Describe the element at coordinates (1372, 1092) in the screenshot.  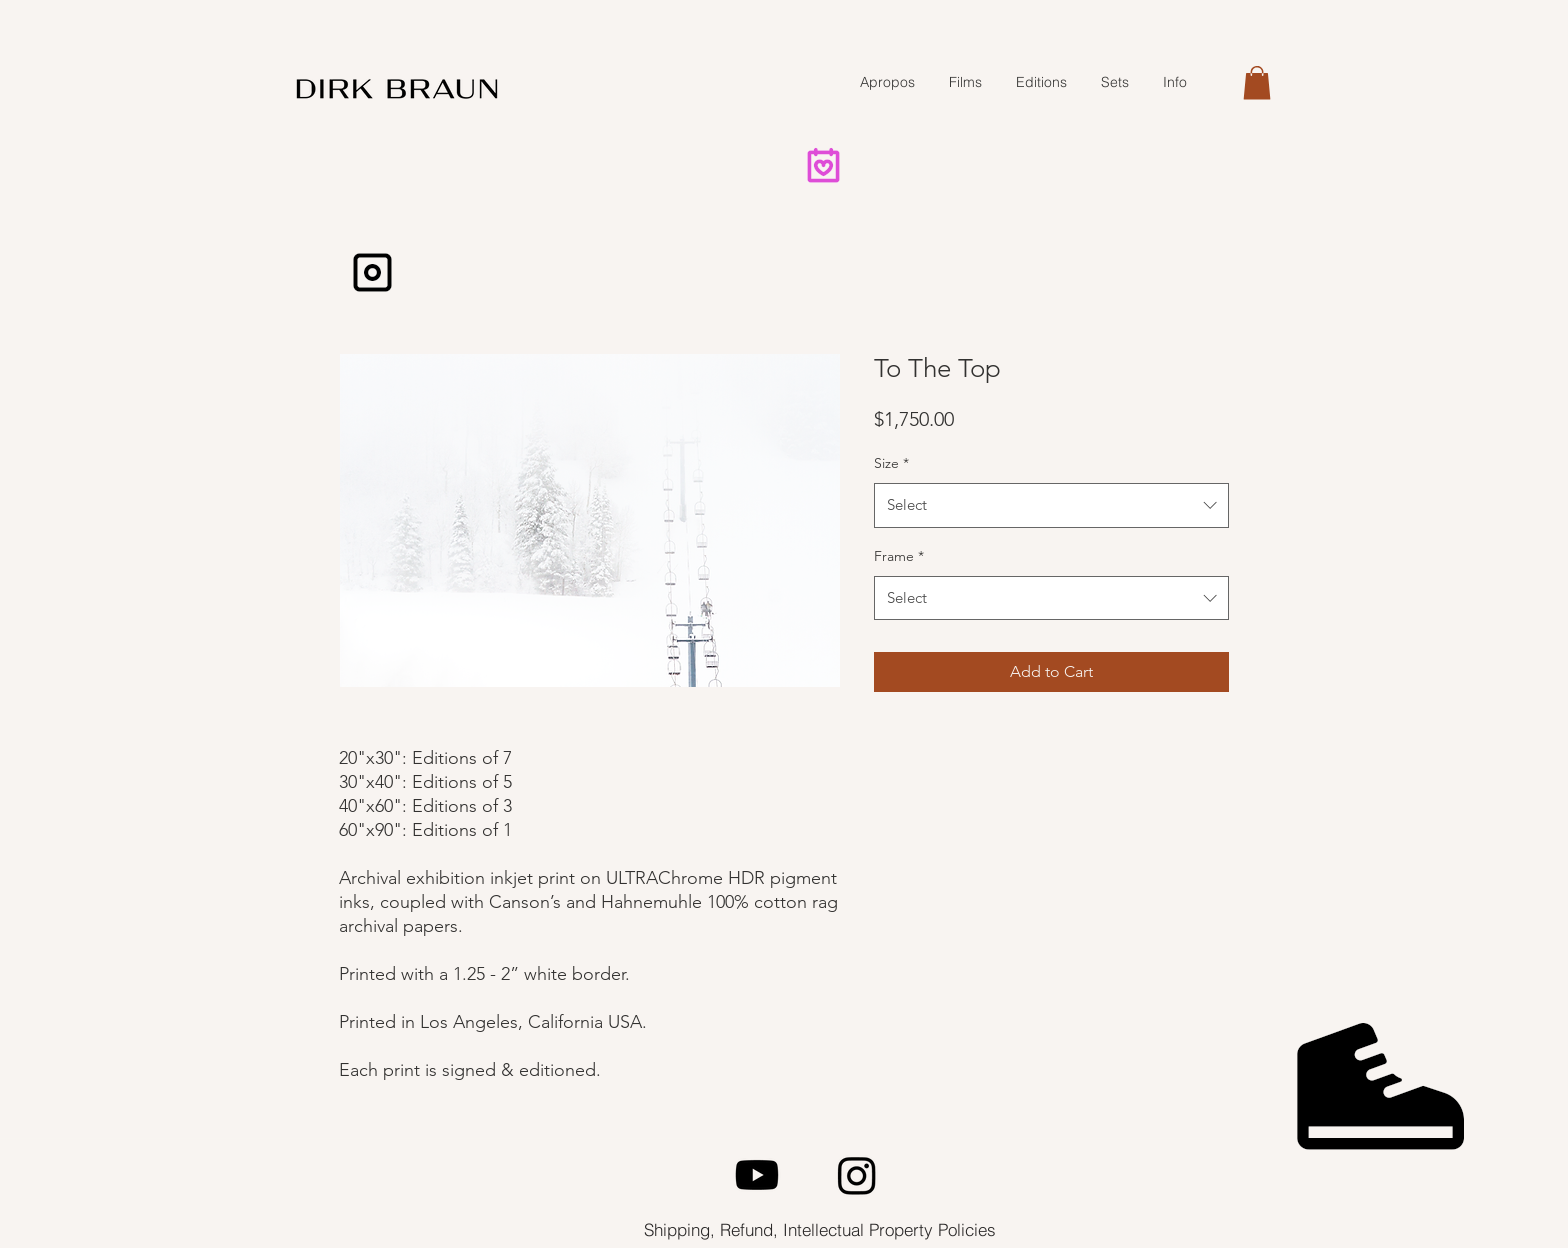
I see `access footwear or shoe products` at that location.